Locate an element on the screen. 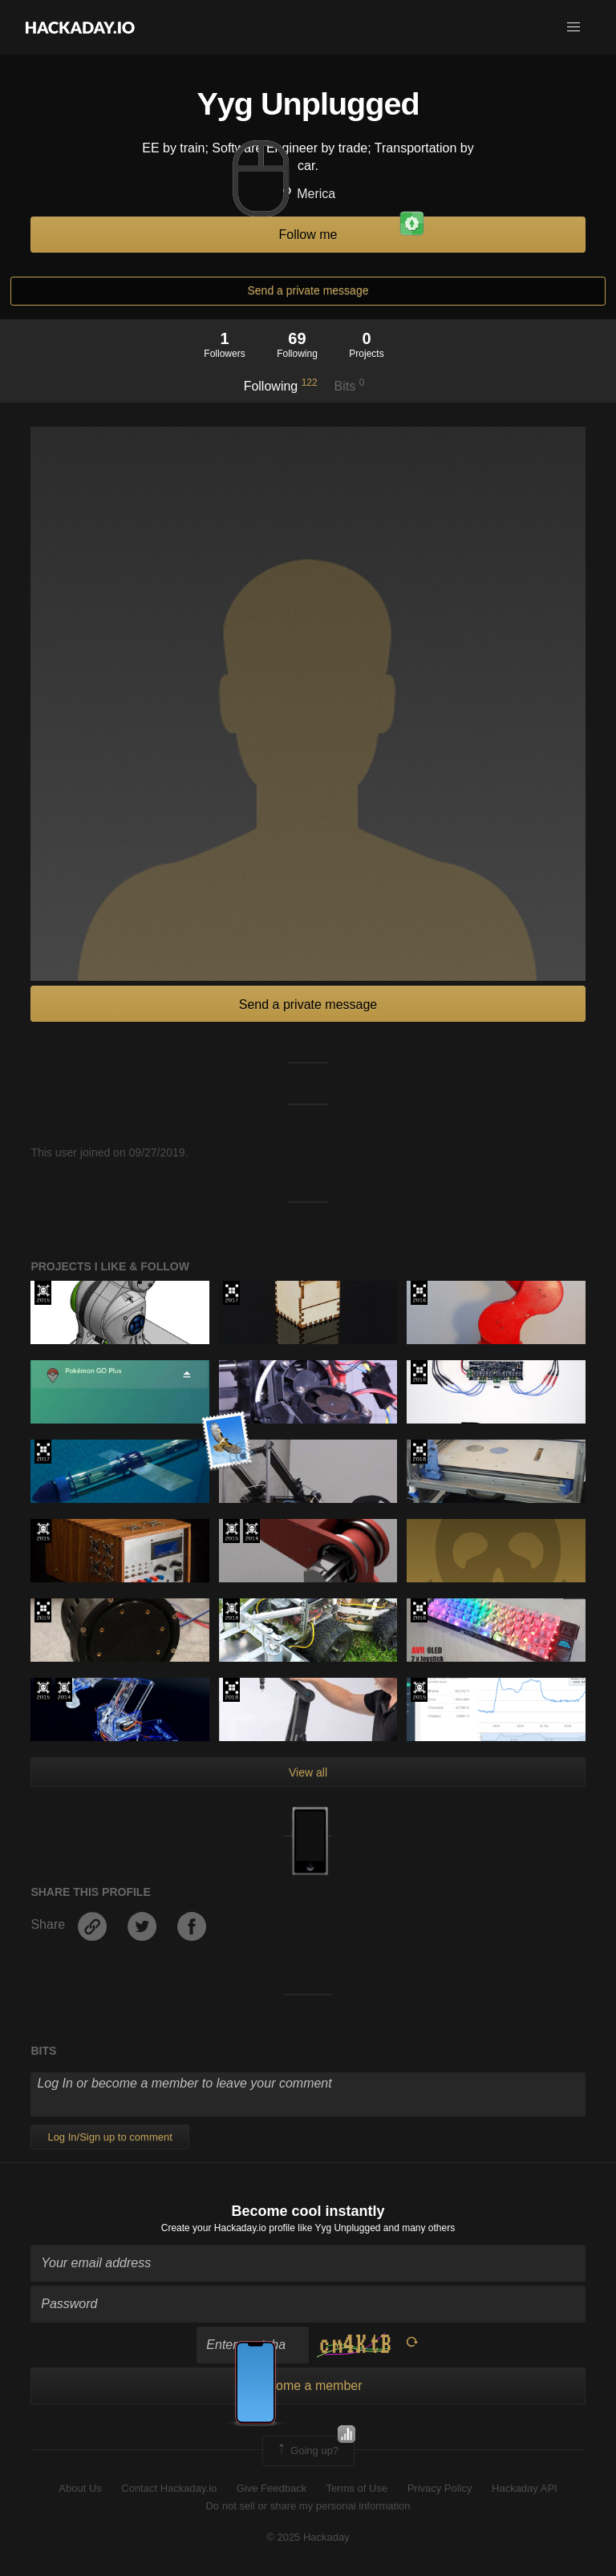 Image resolution: width=616 pixels, height=2576 pixels. iPod nano device in space gray is located at coordinates (310, 1841).